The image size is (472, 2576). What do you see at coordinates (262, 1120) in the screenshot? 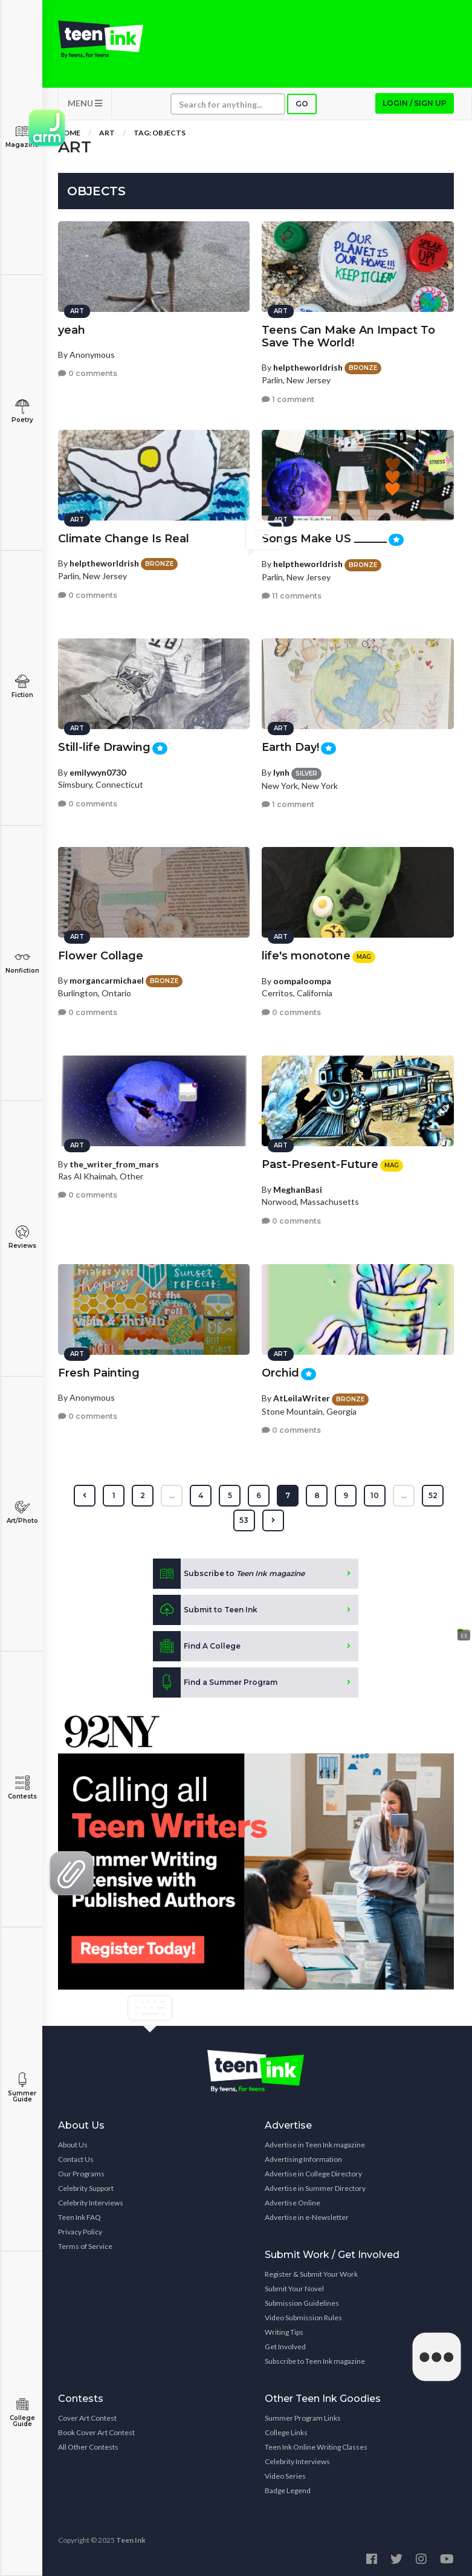
I see `clear all items or entries` at bounding box center [262, 1120].